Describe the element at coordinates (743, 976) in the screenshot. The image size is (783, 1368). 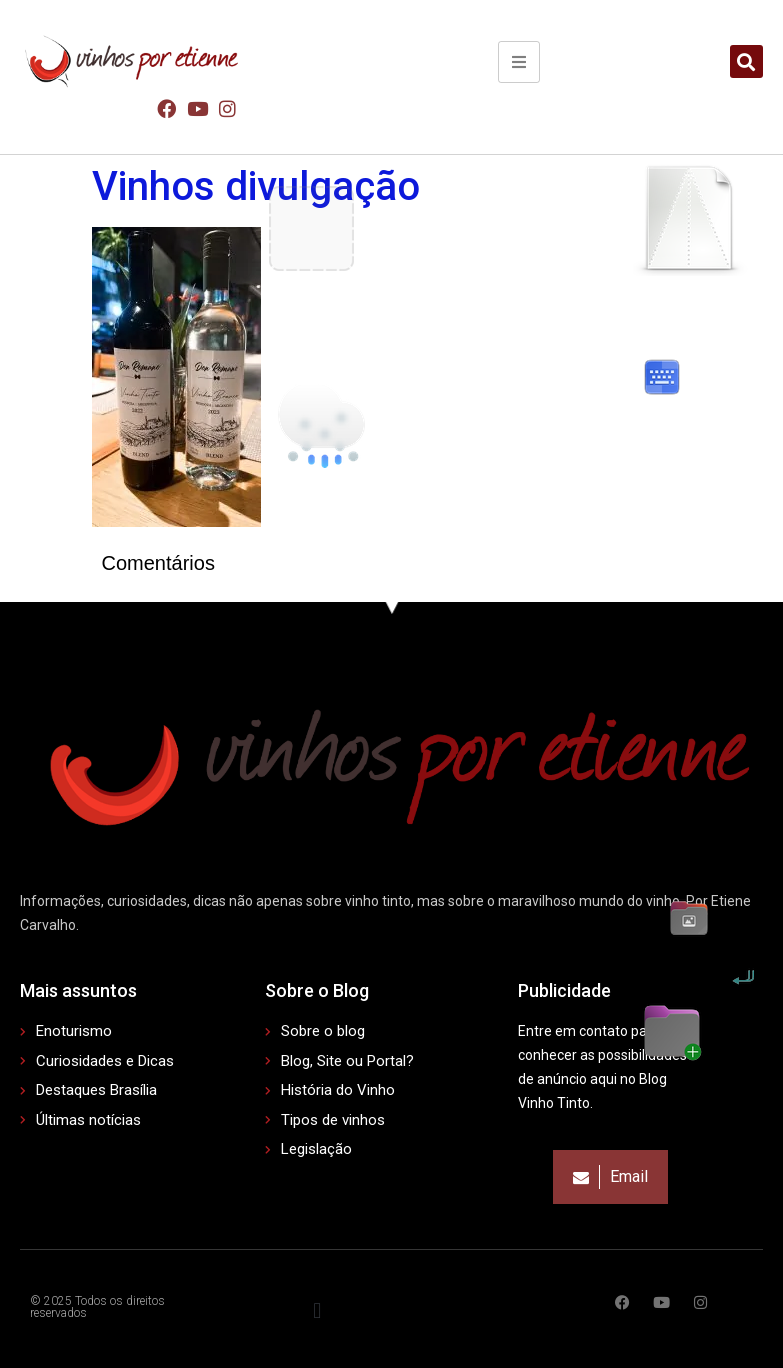
I see `reply to all recipients of an email` at that location.